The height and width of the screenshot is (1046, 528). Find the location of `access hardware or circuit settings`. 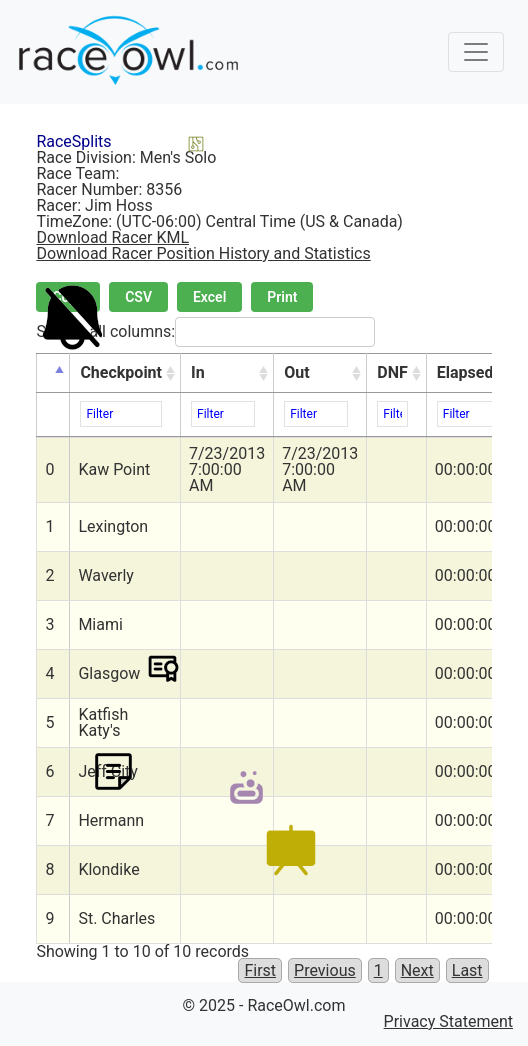

access hardware or circuit settings is located at coordinates (196, 144).